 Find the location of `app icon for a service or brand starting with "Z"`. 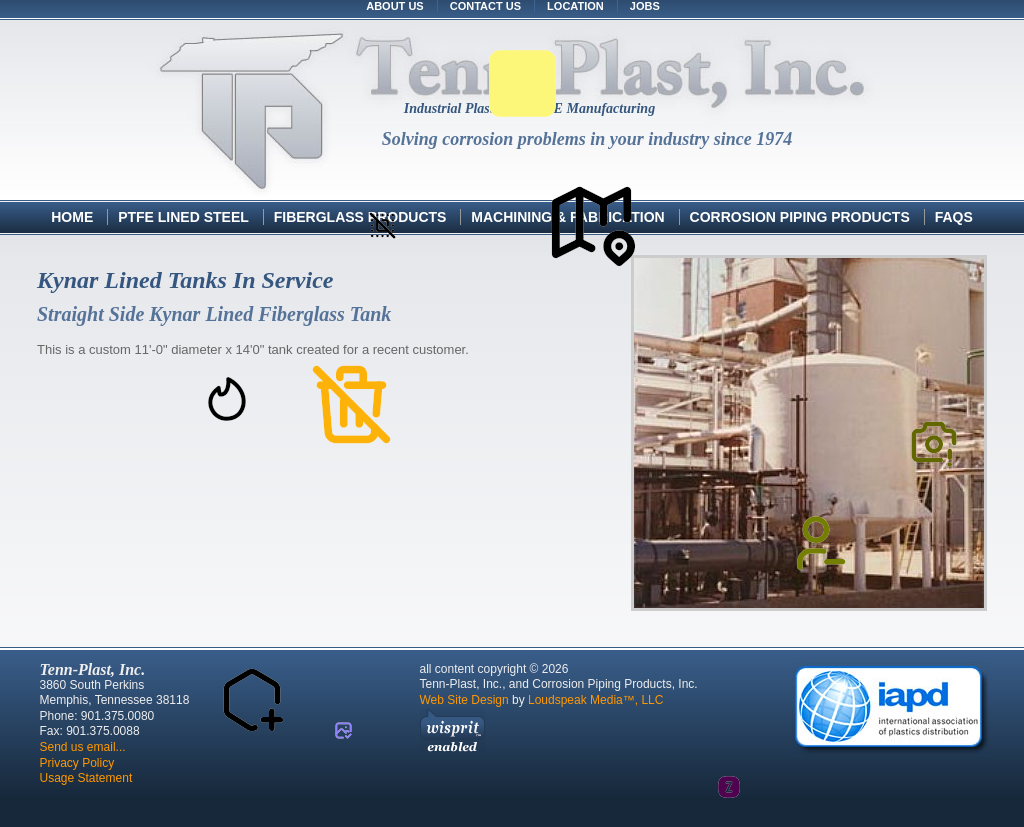

app icon for a service or brand starting with "Z" is located at coordinates (729, 787).